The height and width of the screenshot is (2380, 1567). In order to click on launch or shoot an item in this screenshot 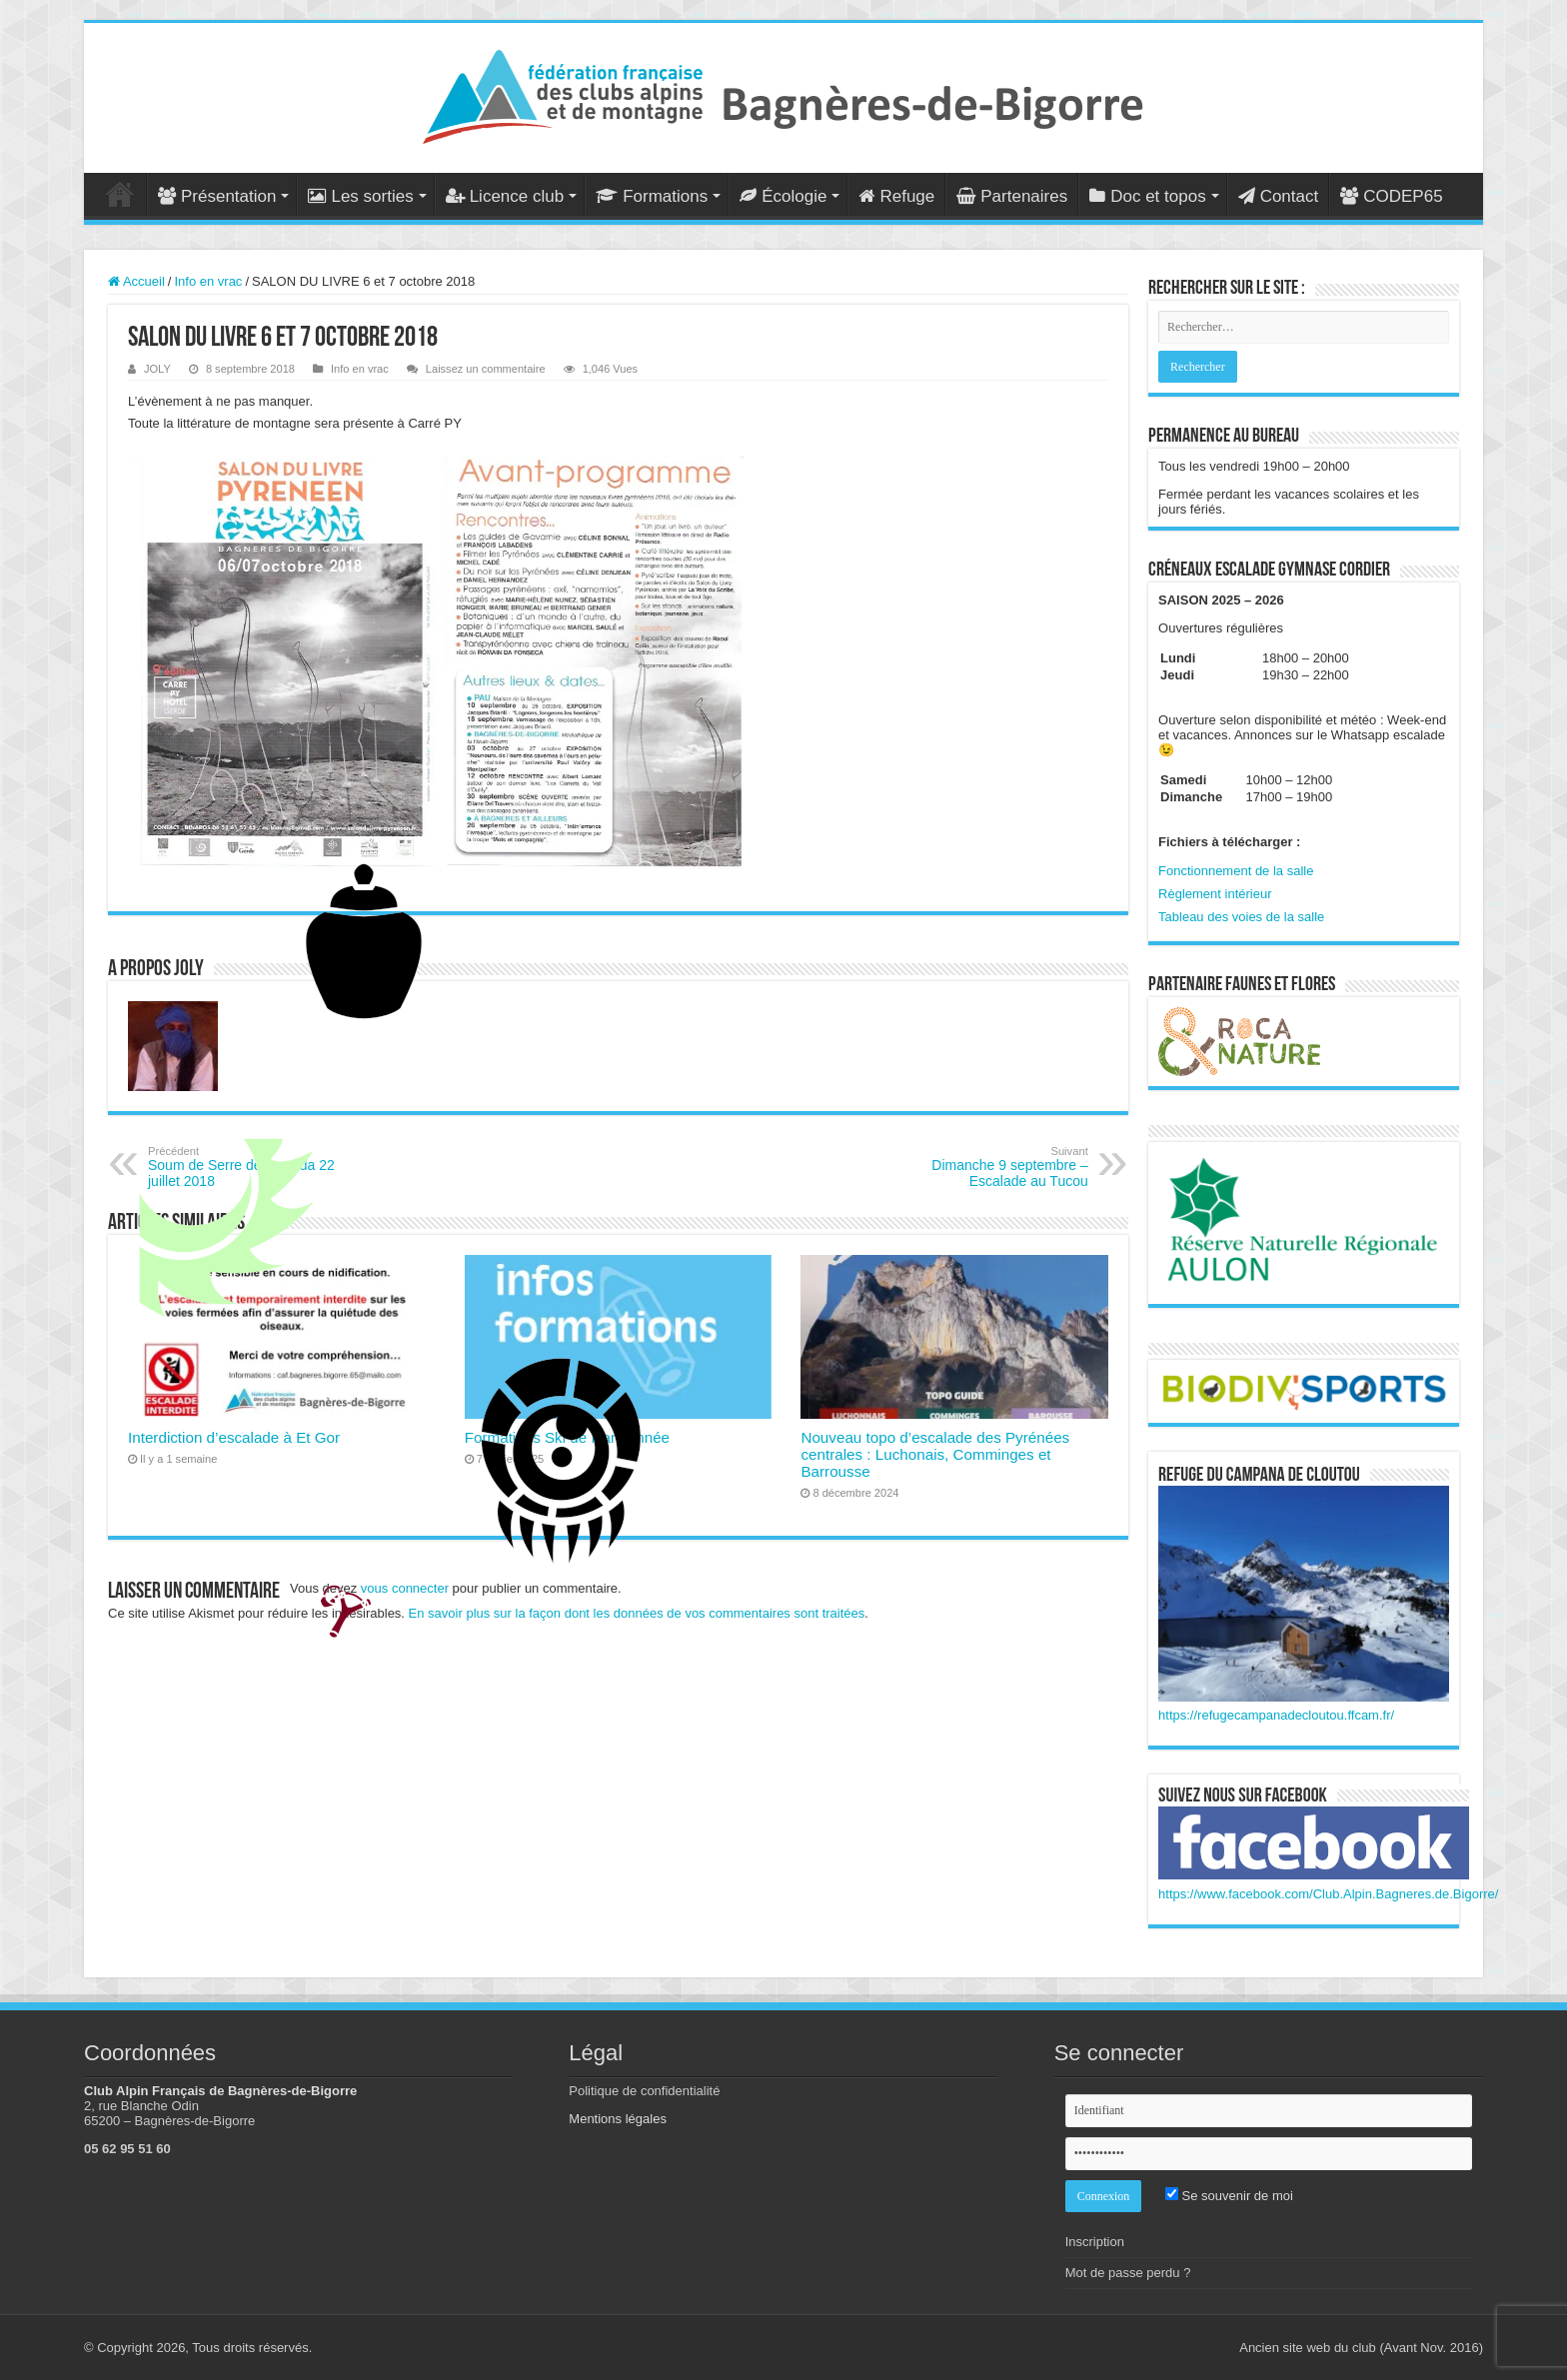, I will do `click(345, 1612)`.